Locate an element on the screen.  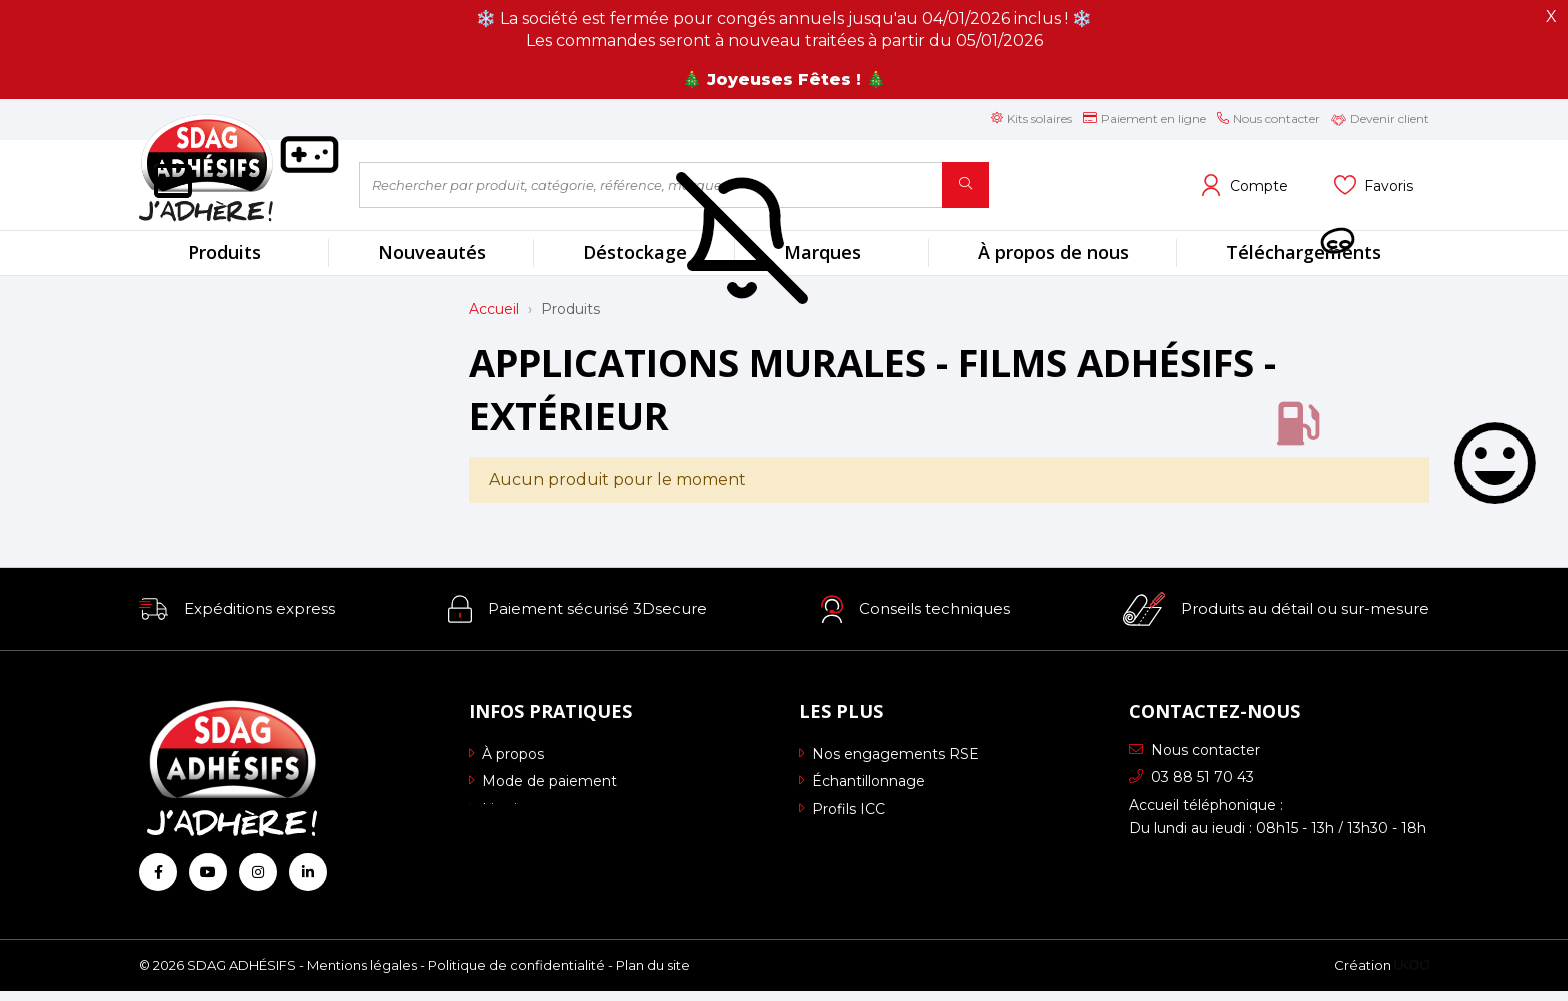
mute notifications is located at coordinates (742, 238).